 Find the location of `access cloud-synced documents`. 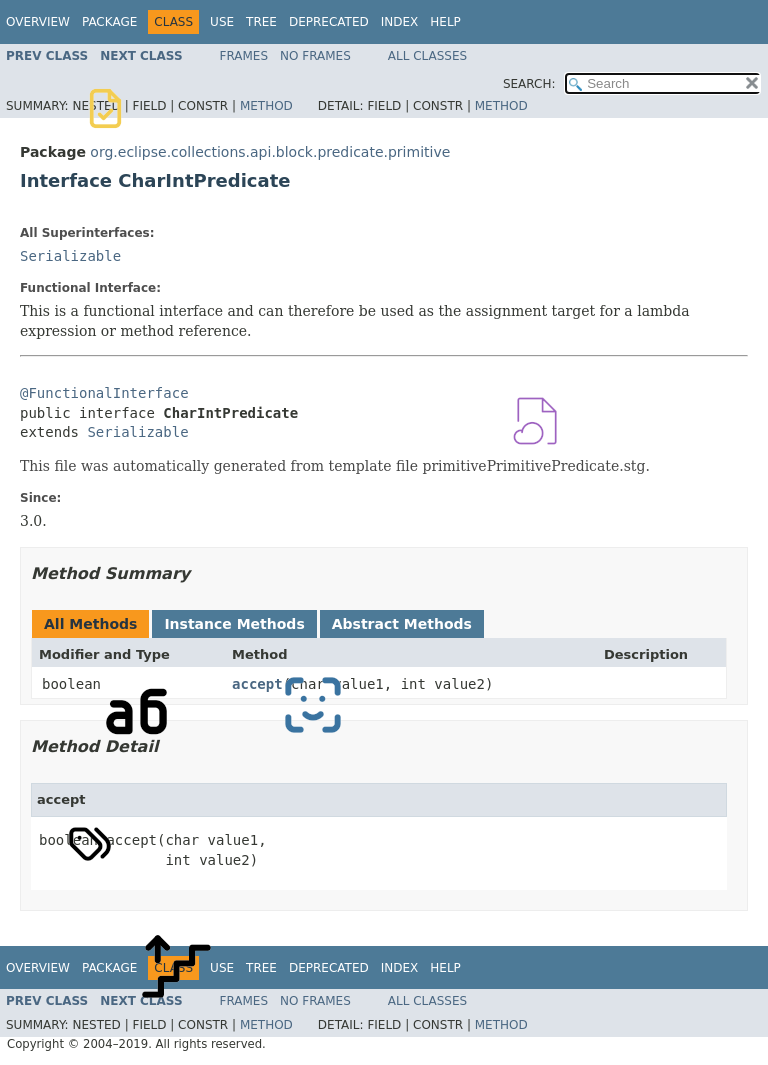

access cloud-synced documents is located at coordinates (537, 421).